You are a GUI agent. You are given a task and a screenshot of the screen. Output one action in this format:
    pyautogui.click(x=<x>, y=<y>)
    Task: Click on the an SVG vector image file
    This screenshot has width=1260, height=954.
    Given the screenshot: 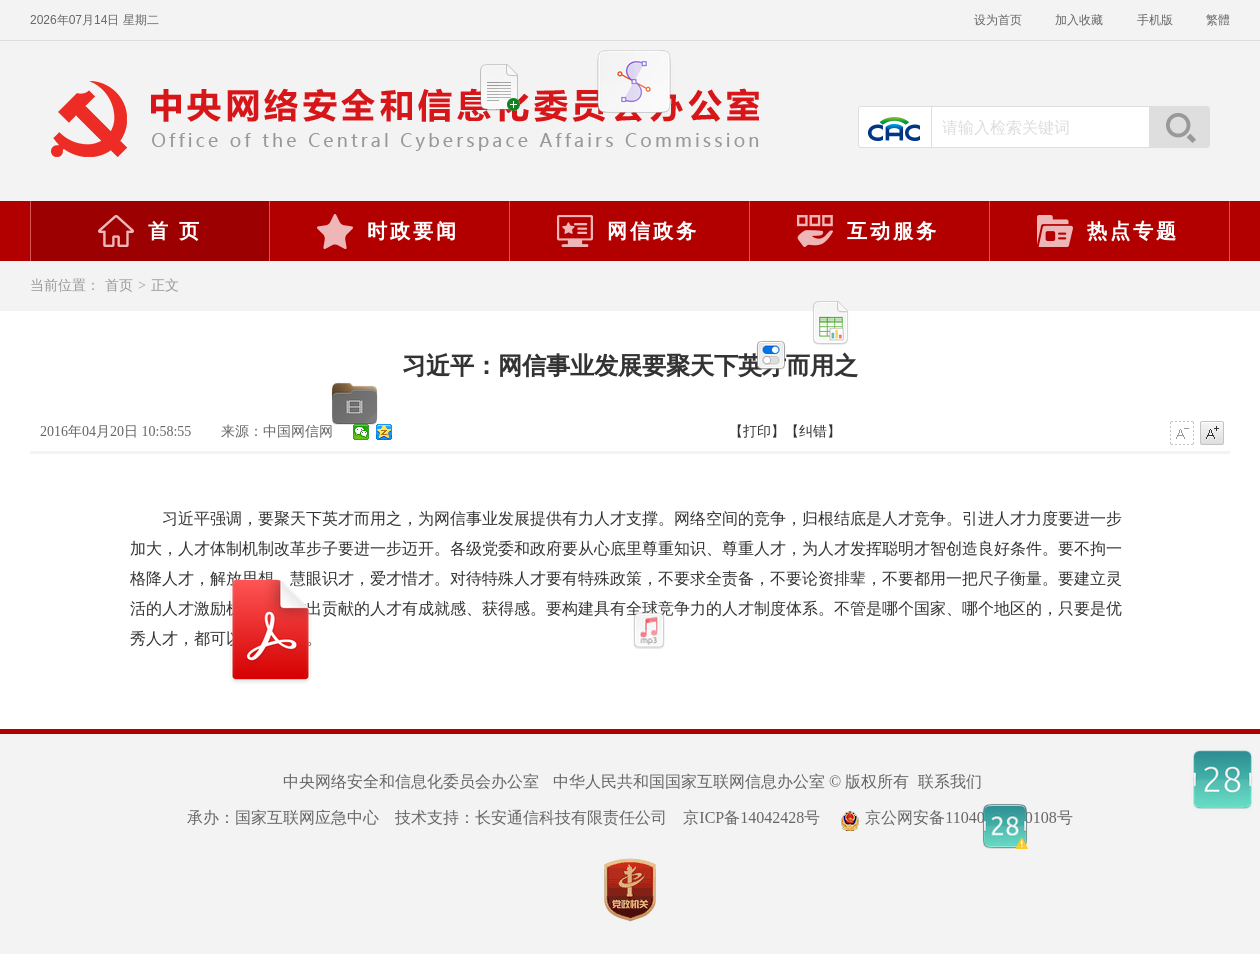 What is the action you would take?
    pyautogui.click(x=634, y=79)
    